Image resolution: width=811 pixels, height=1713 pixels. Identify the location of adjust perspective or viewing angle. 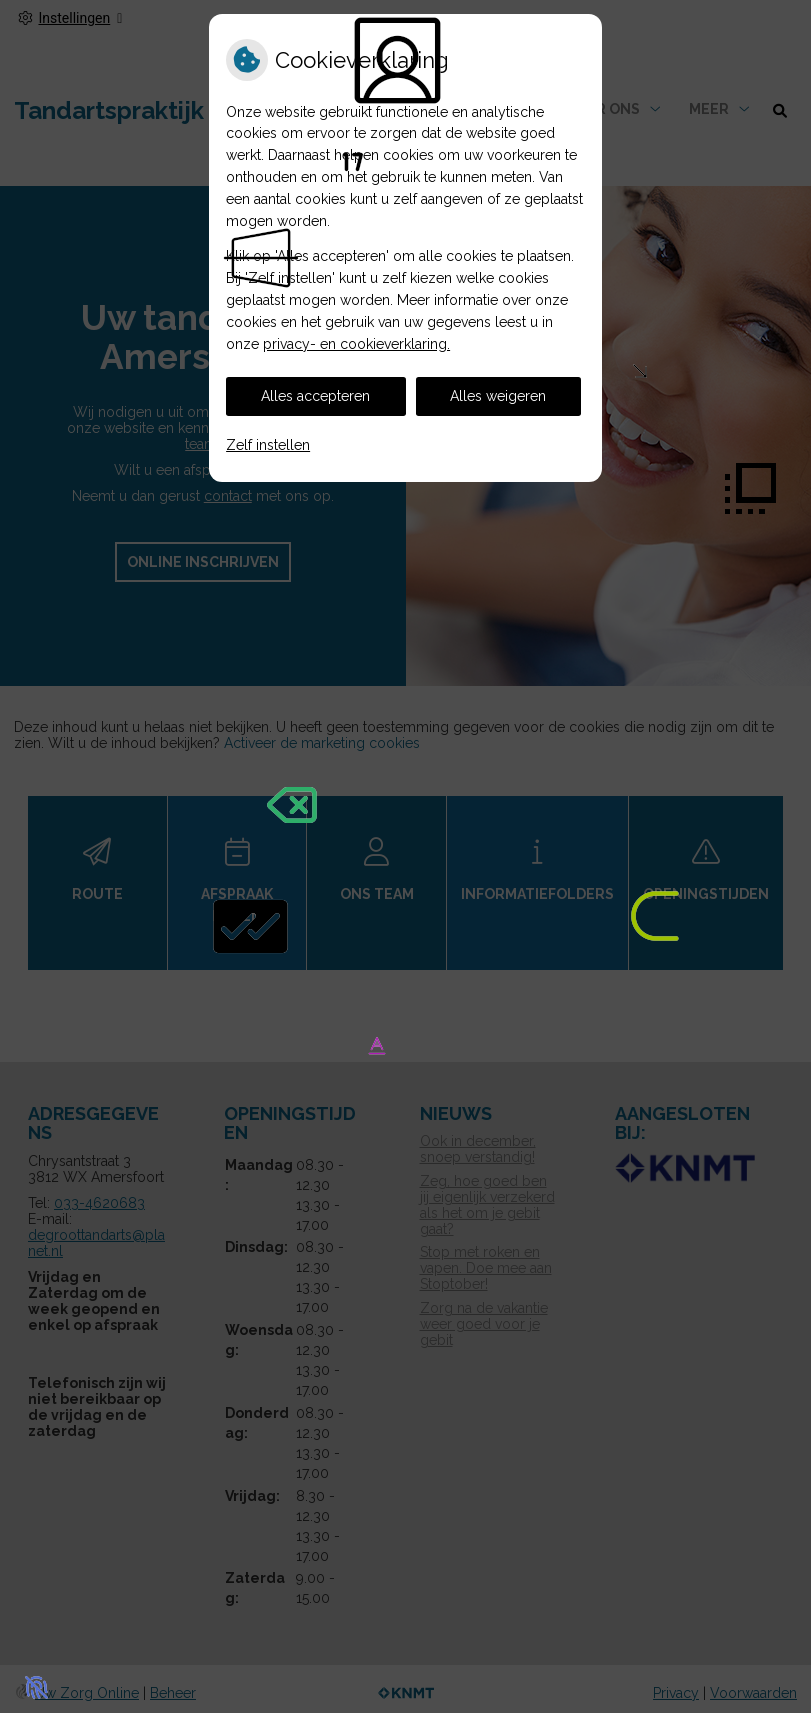
(261, 258).